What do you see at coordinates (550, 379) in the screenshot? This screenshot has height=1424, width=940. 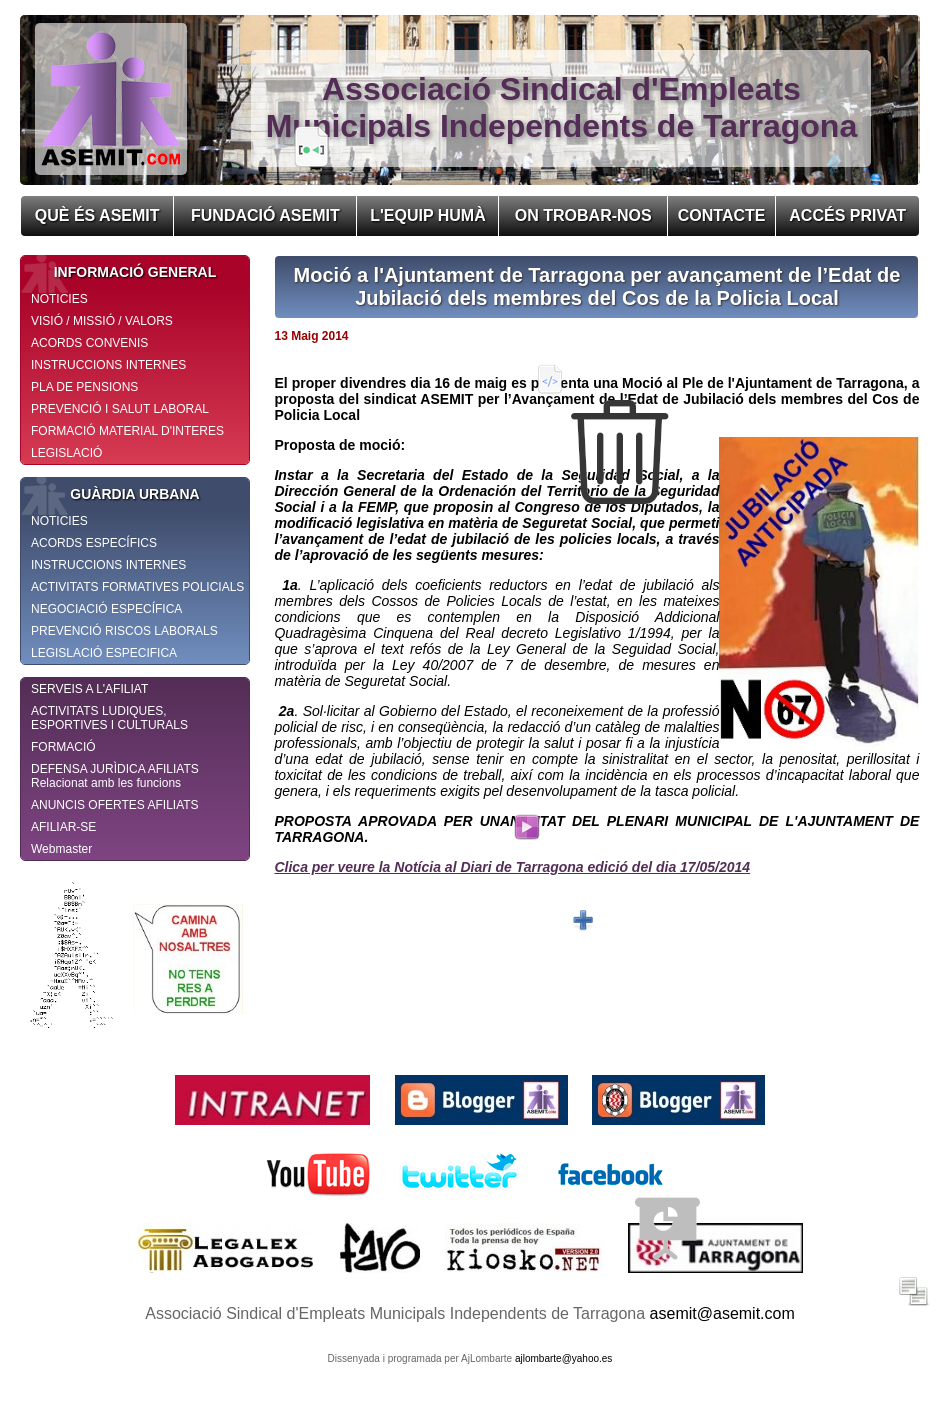 I see `an HTML document or webpage file` at bounding box center [550, 379].